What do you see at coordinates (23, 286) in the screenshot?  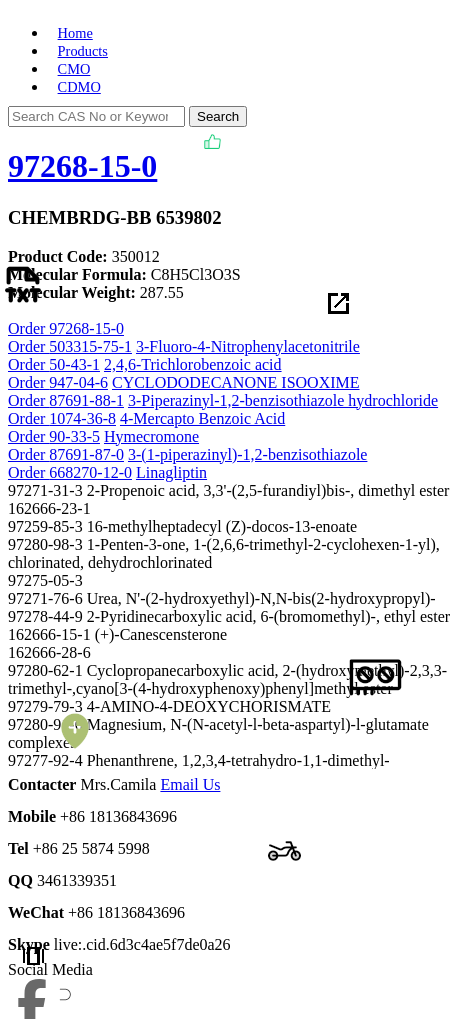 I see `open a text file` at bounding box center [23, 286].